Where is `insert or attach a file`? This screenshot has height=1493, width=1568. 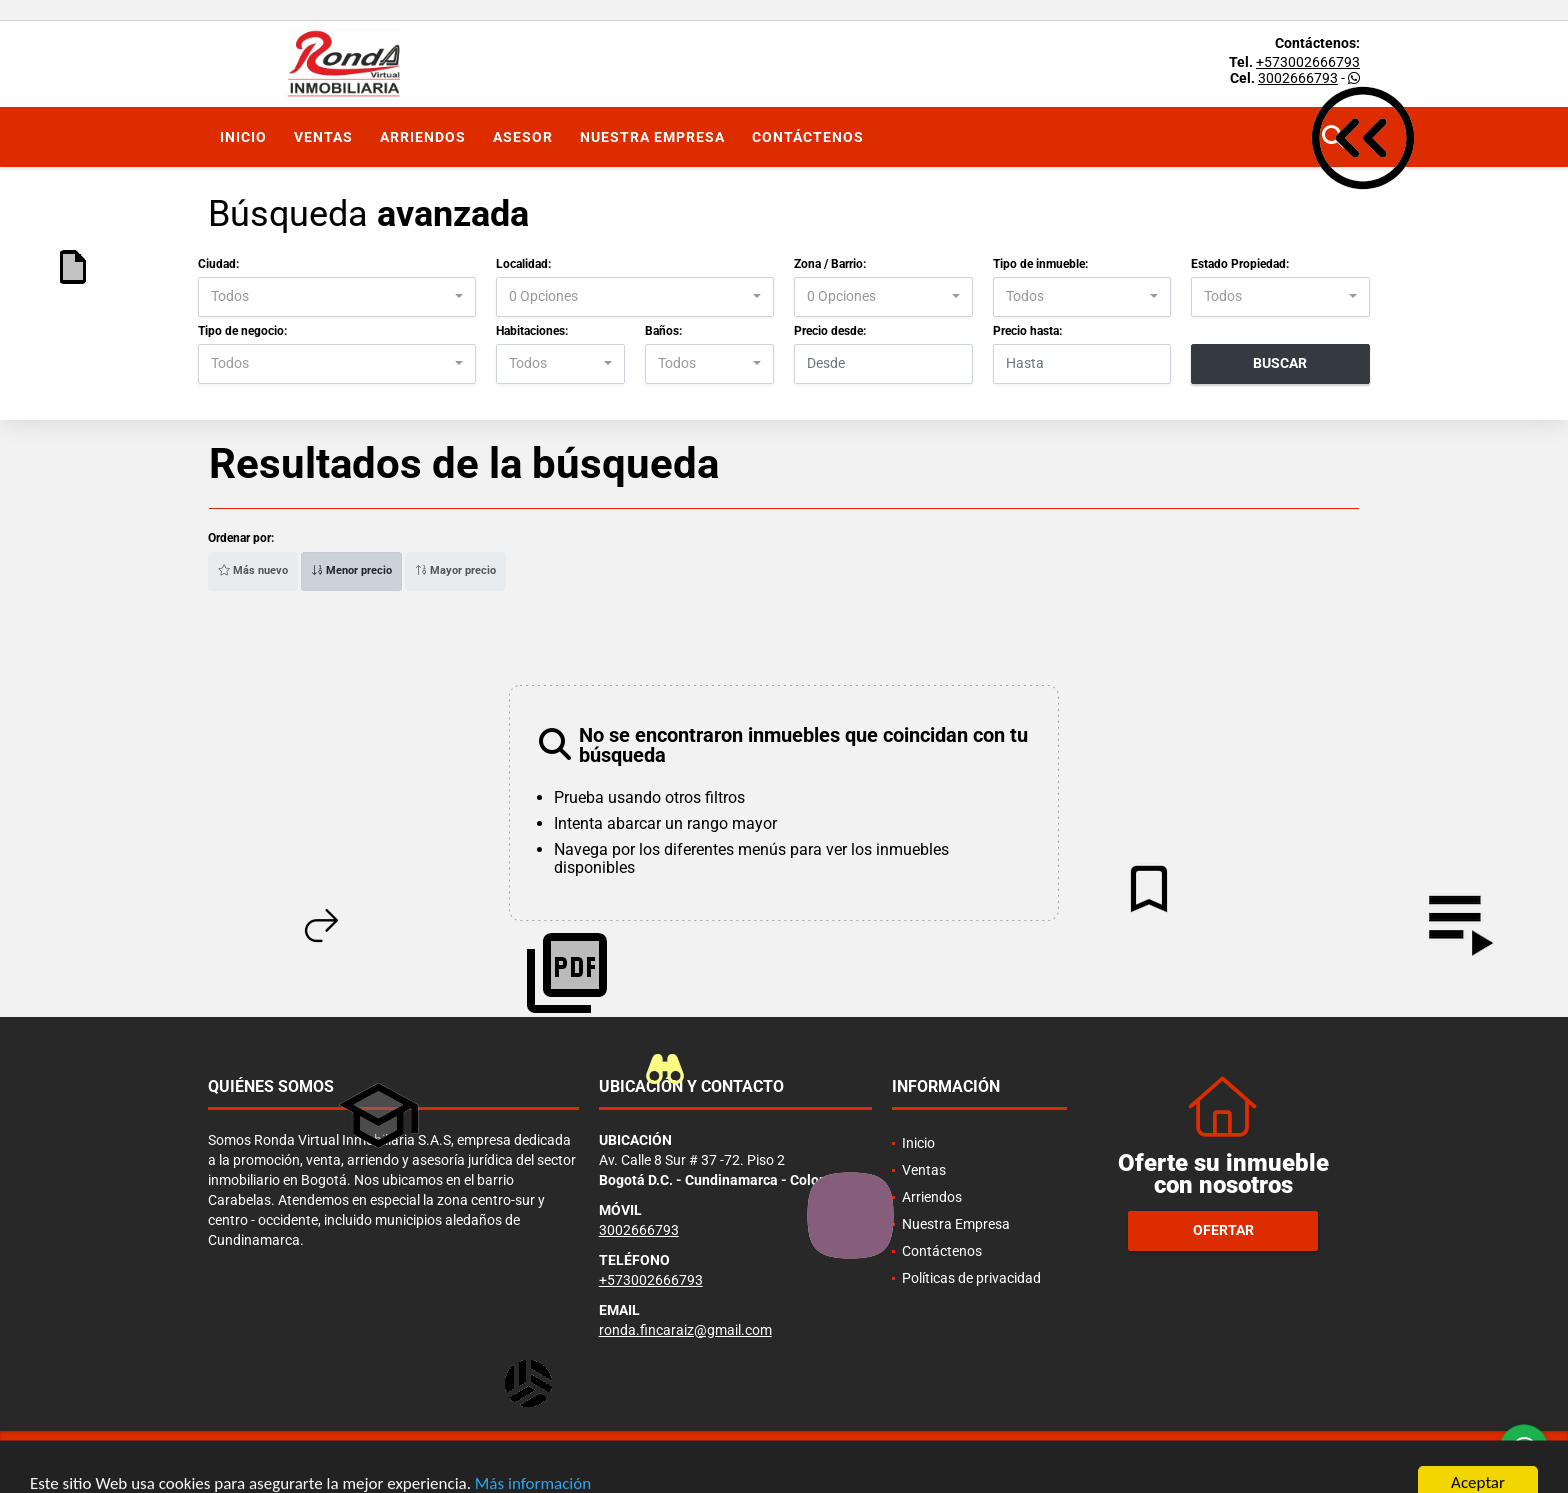 insert or attach a file is located at coordinates (73, 267).